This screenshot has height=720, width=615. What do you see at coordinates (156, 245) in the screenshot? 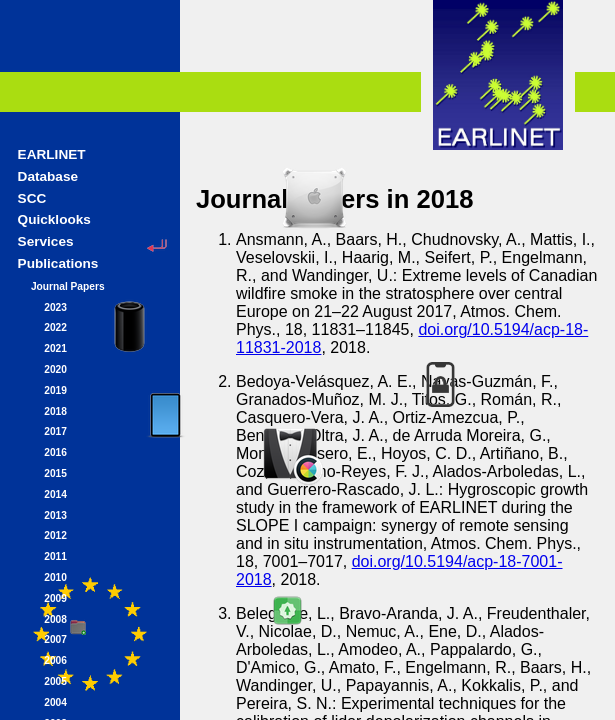
I see `reply to all recipients of an email` at bounding box center [156, 245].